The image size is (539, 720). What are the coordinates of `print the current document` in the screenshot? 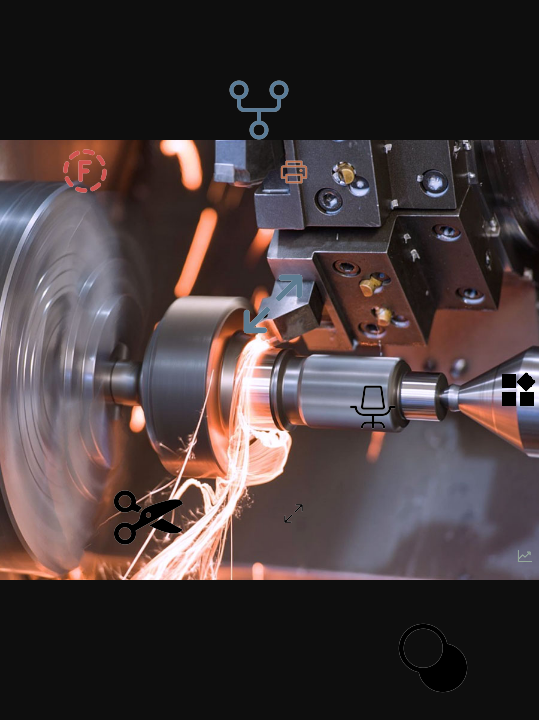 It's located at (294, 172).